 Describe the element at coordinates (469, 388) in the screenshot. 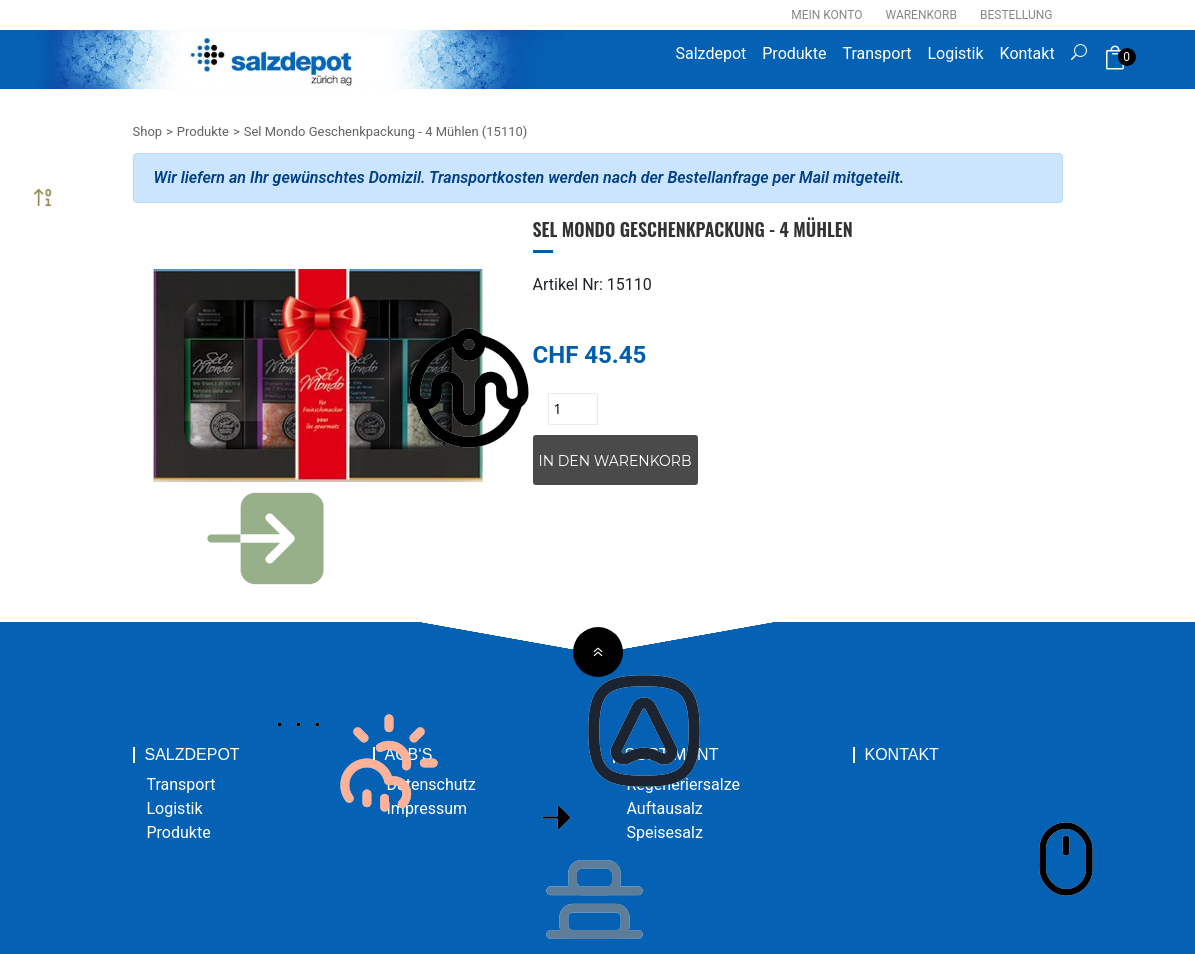

I see `view dessert menu options` at that location.